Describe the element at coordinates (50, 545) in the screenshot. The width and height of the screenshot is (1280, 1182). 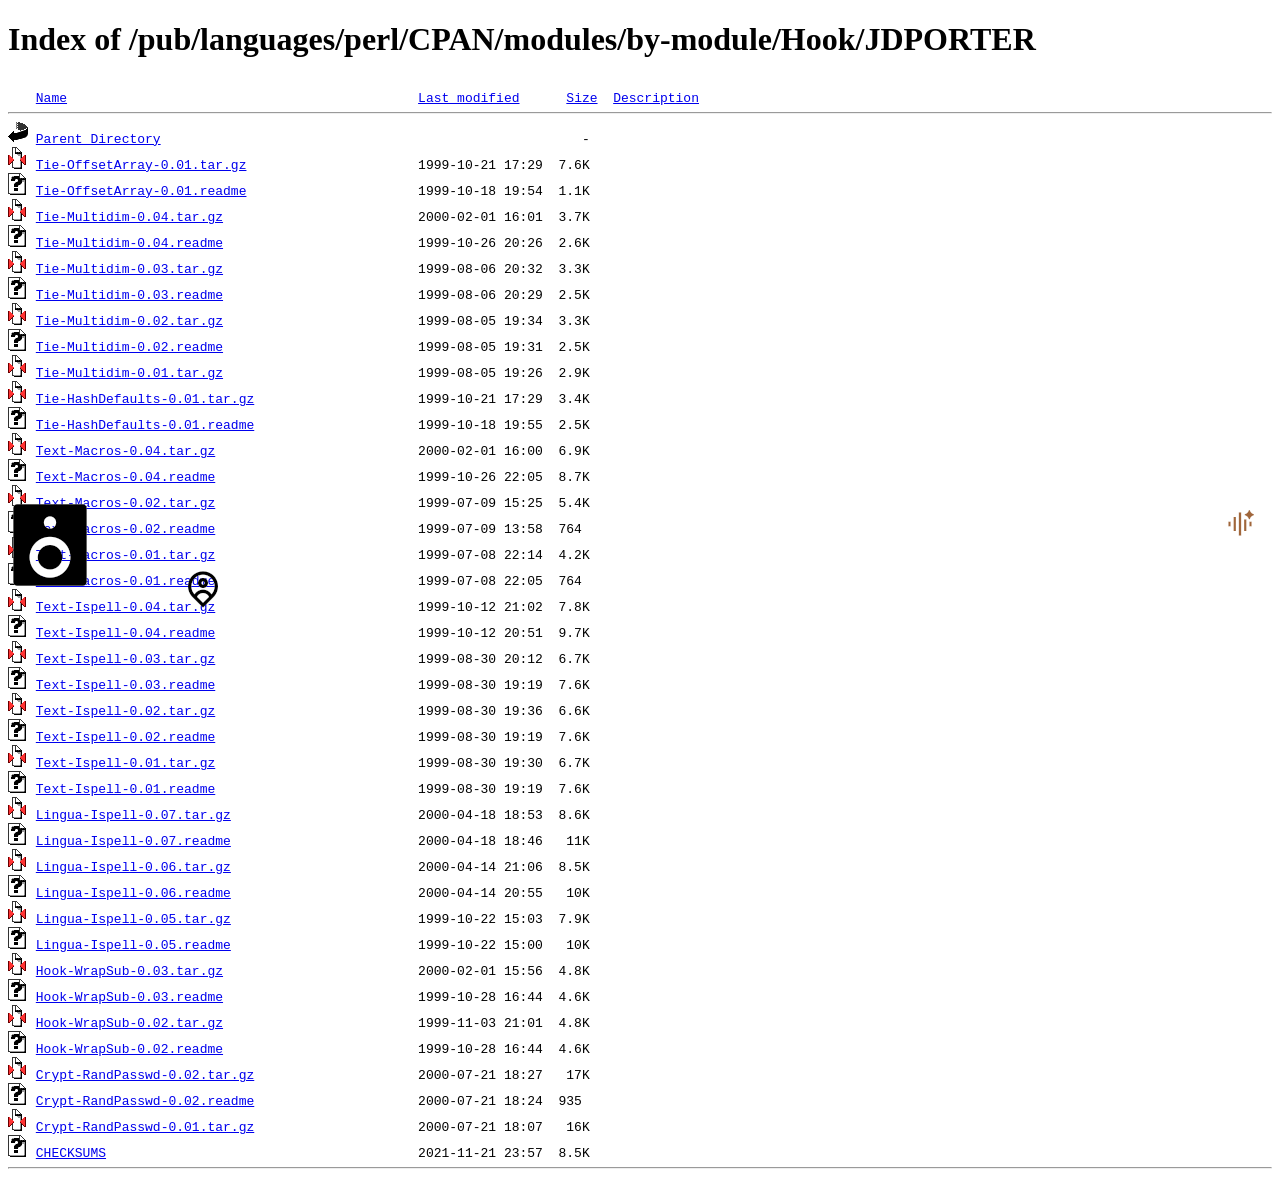
I see `adjust speaker or audio output settings` at that location.